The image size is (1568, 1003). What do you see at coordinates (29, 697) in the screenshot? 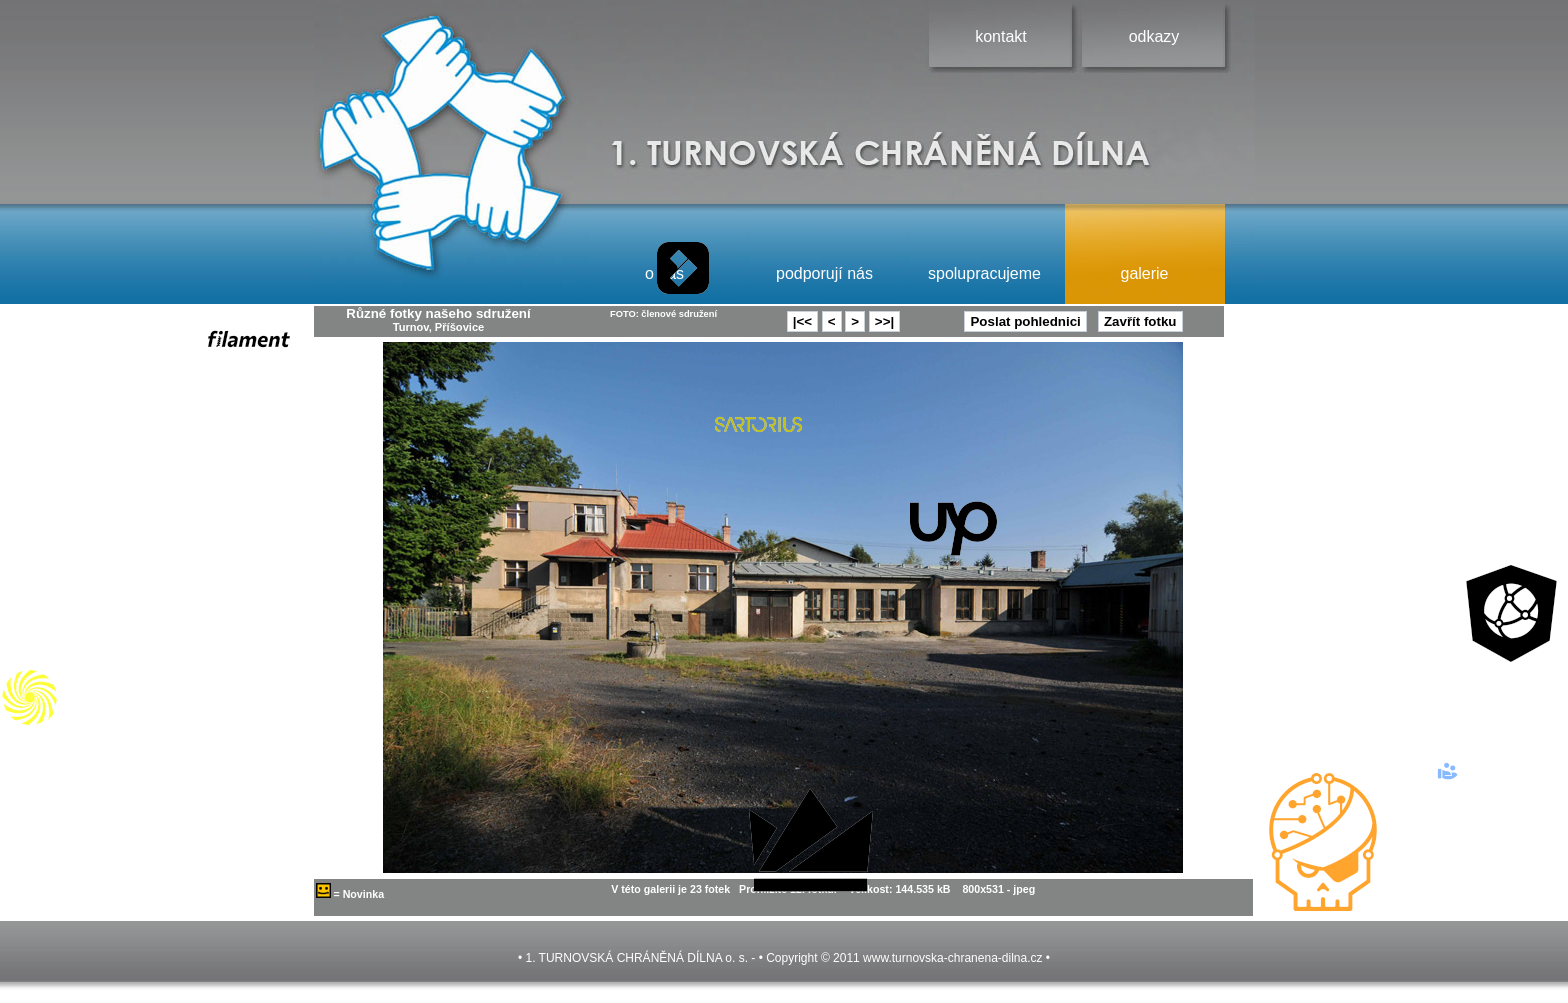
I see `visit the MediaMarkt website or app` at bounding box center [29, 697].